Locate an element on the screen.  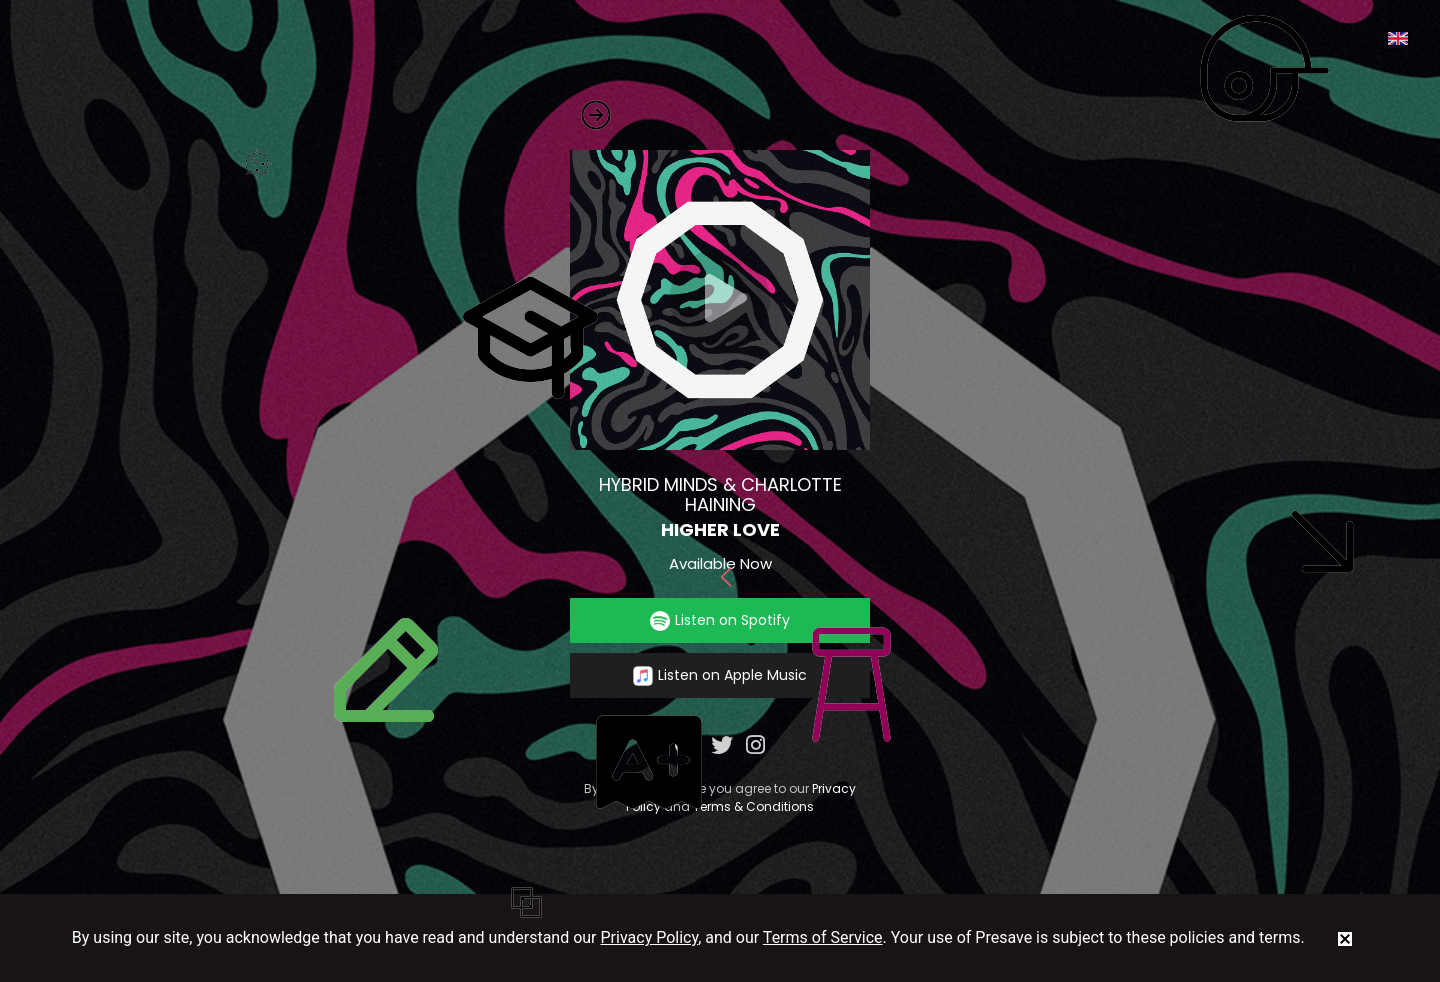
access education or learning resources is located at coordinates (530, 333).